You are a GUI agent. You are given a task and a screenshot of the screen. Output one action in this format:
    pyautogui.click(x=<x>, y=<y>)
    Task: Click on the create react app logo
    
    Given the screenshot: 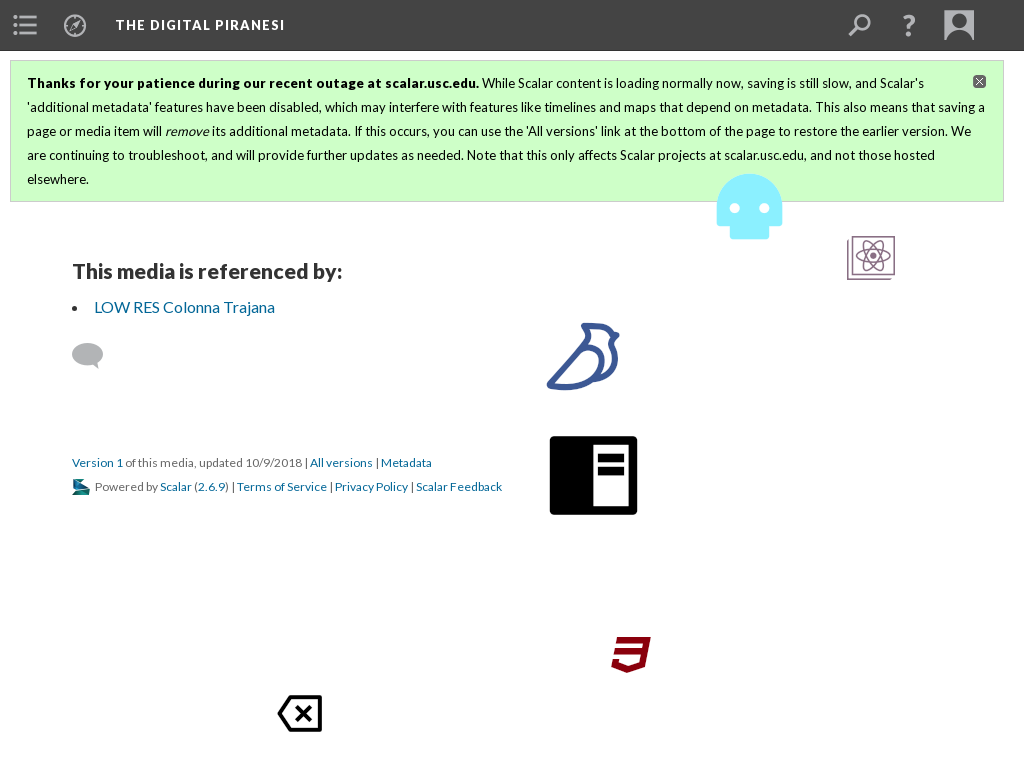 What is the action you would take?
    pyautogui.click(x=871, y=258)
    